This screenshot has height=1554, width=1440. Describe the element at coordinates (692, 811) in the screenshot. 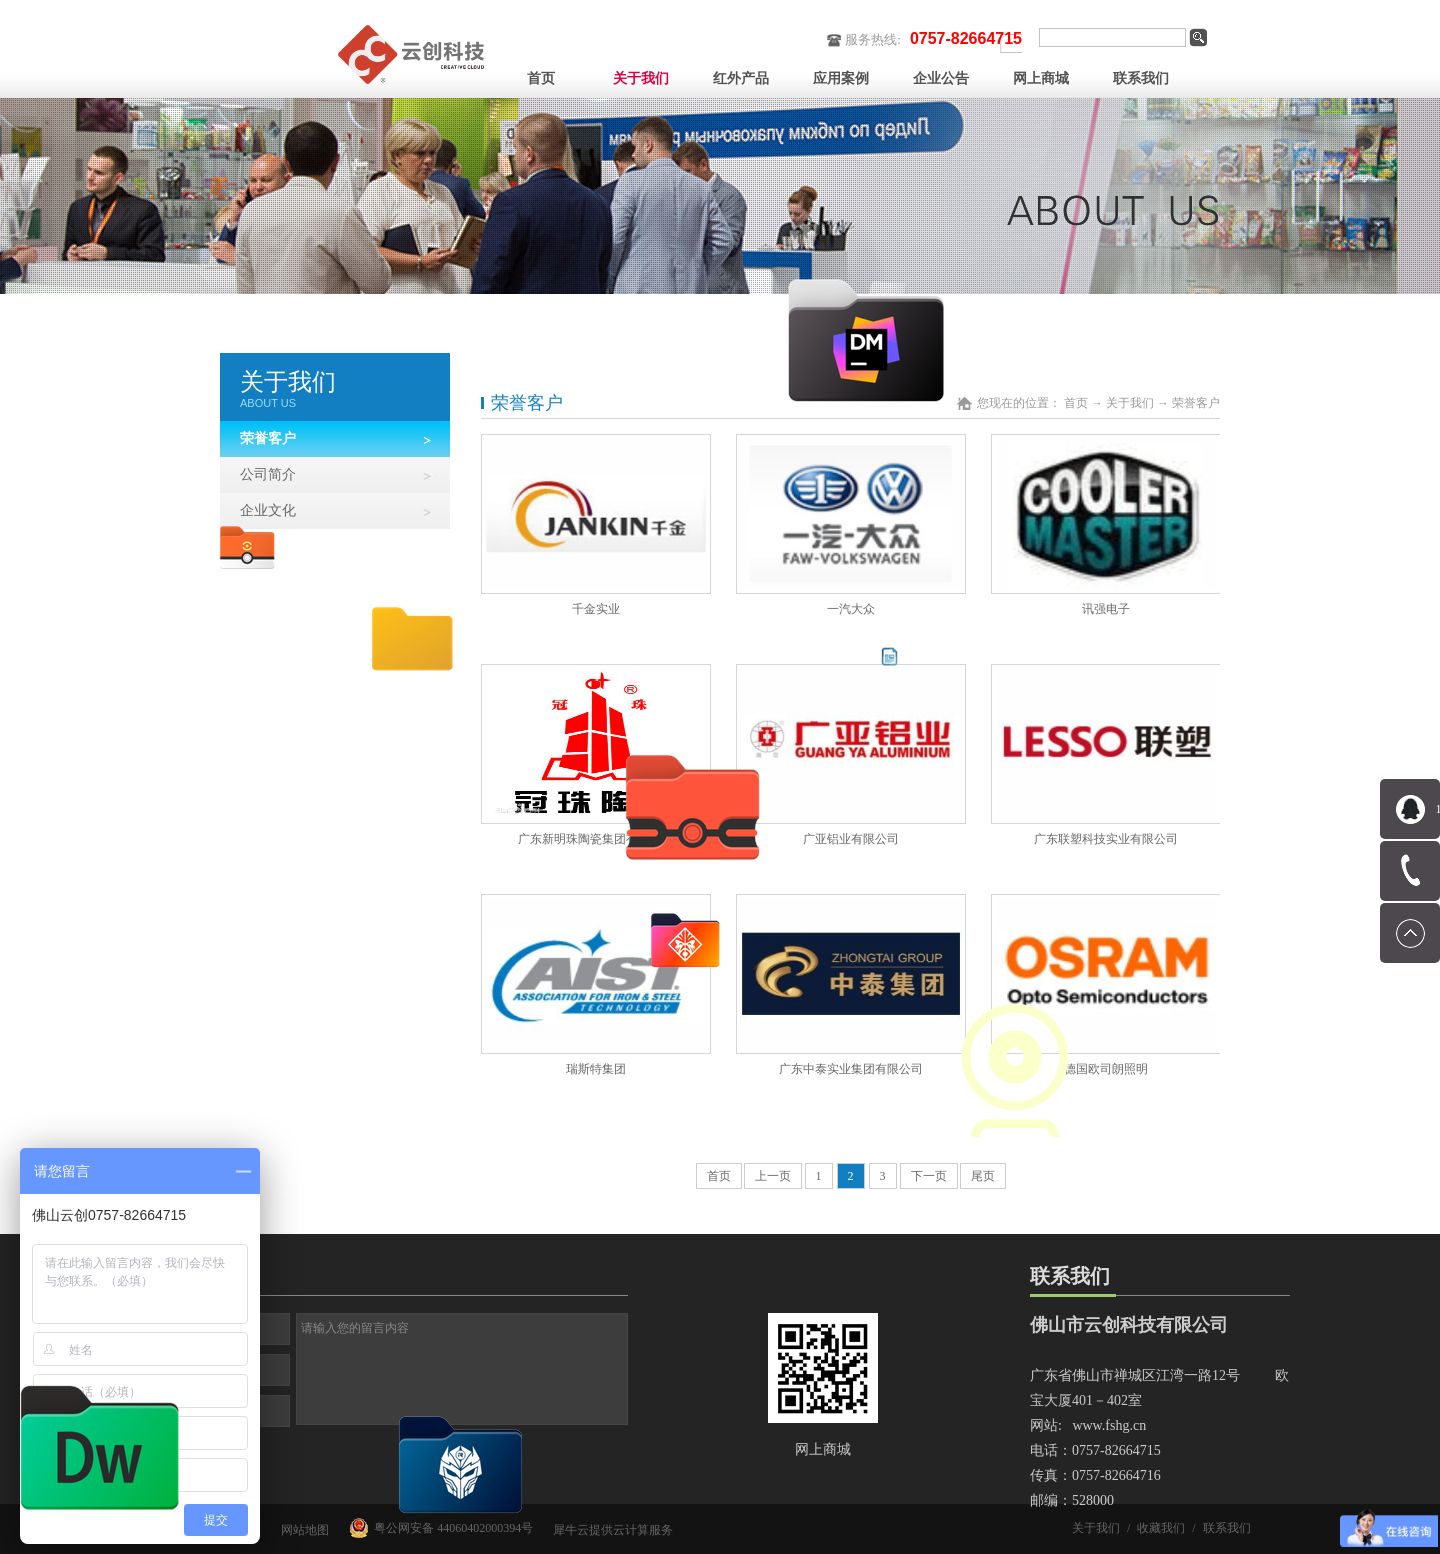

I see `open folder containing cherish ball pokémon or event pokémon` at that location.